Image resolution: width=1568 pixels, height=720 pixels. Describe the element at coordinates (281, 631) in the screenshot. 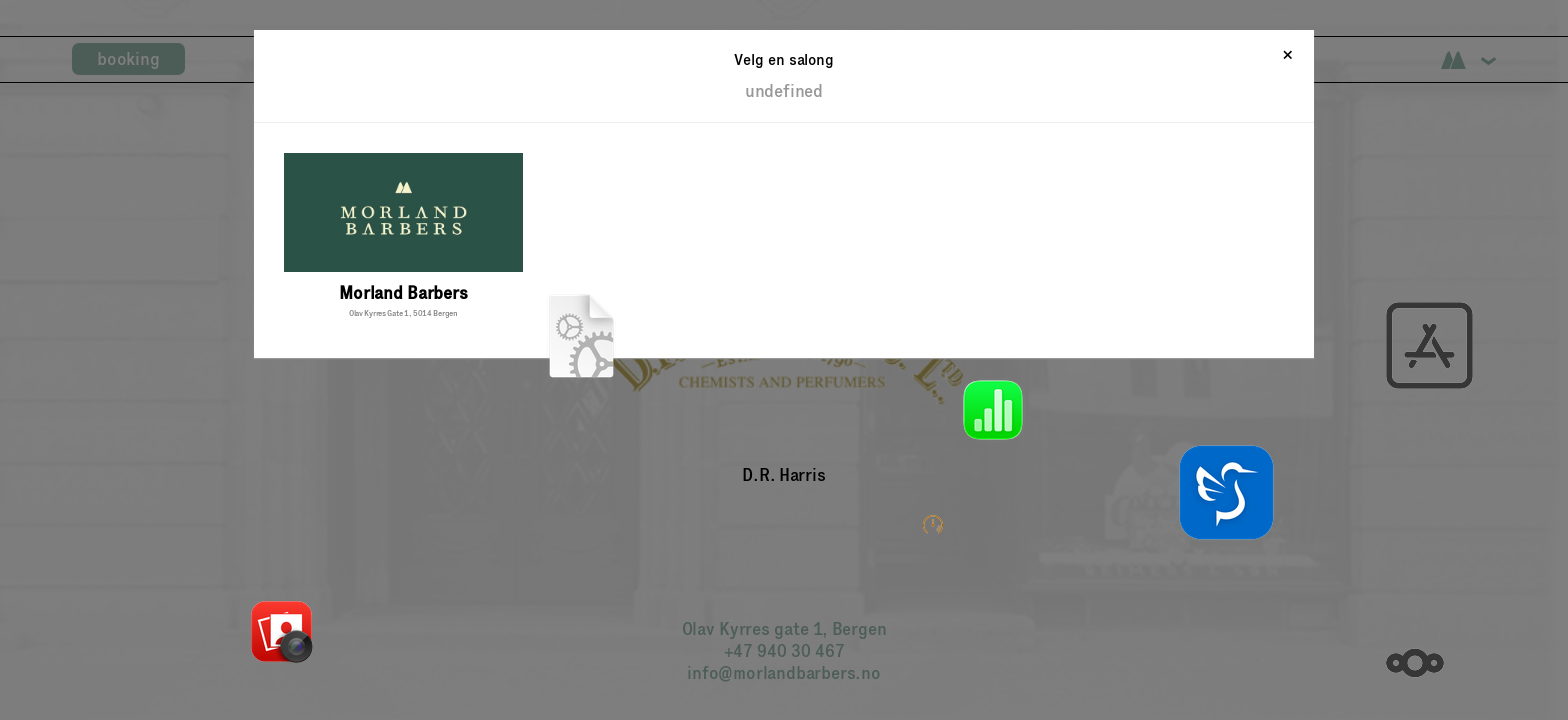

I see `open cheese webcam app` at that location.